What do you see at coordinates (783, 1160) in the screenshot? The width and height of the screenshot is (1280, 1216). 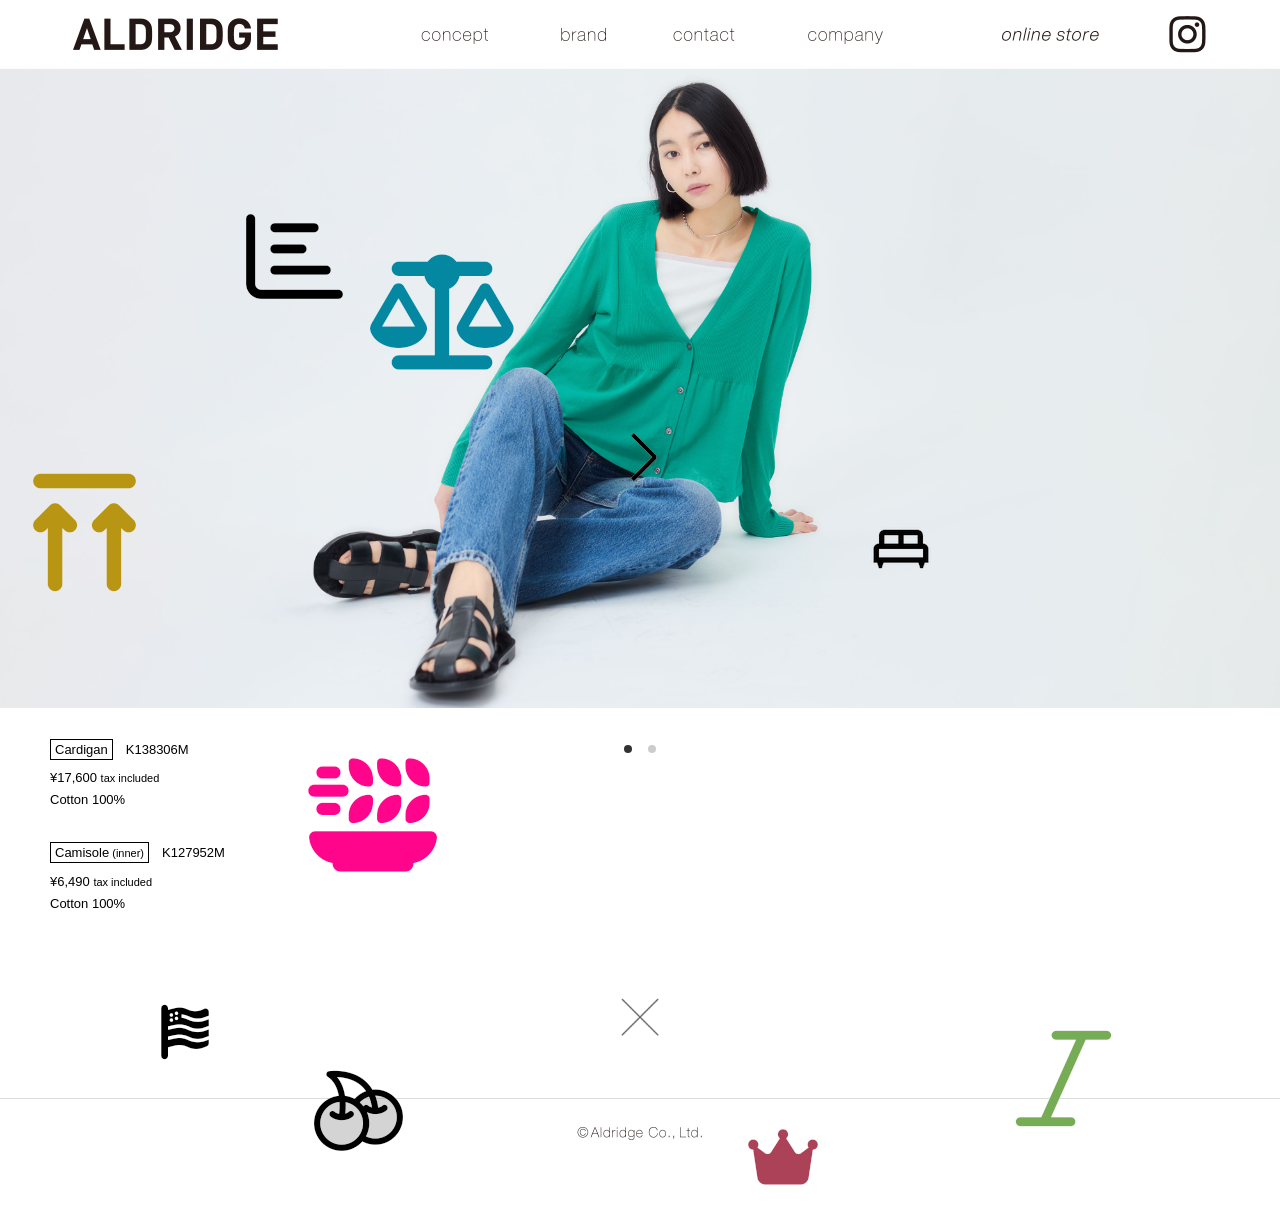 I see `indicates premium or VIP membership status` at bounding box center [783, 1160].